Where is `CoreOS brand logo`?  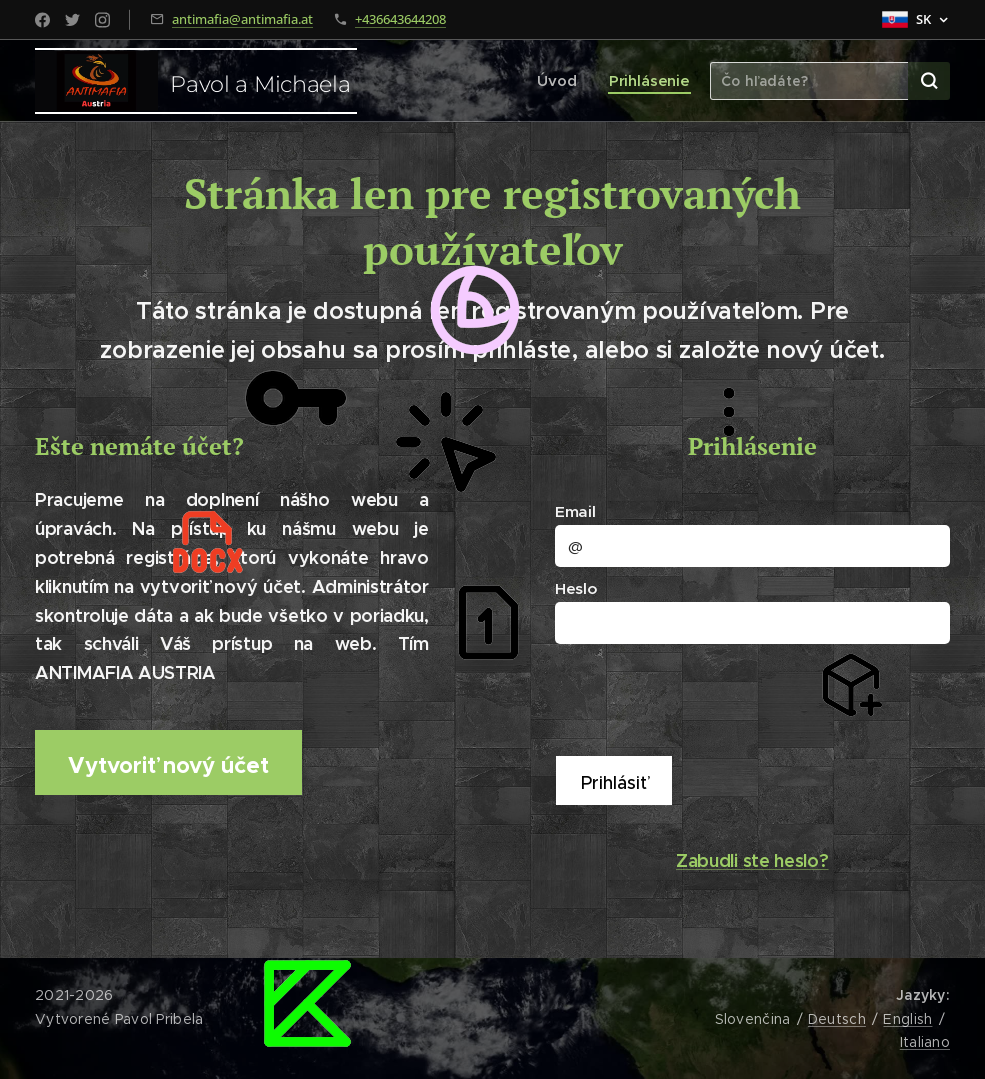 CoreOS brand logo is located at coordinates (475, 310).